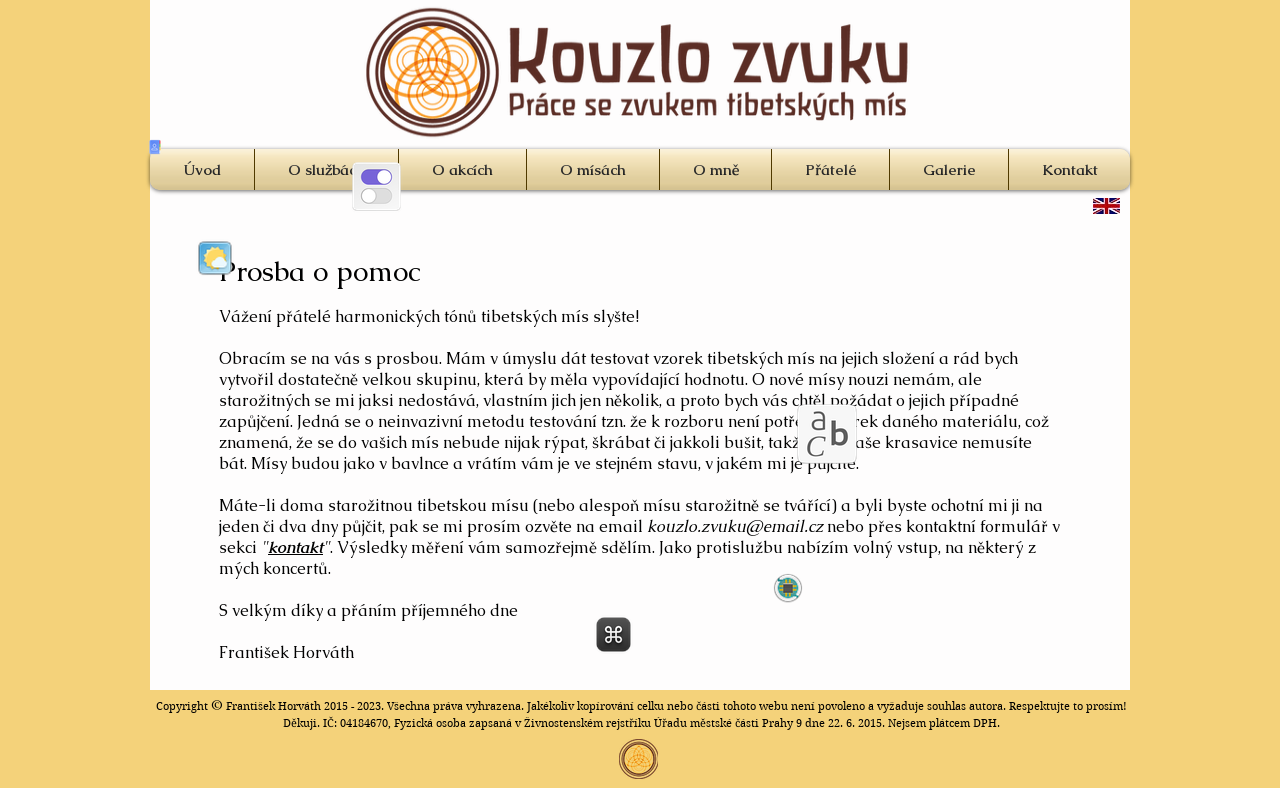 The image size is (1280, 788). What do you see at coordinates (376, 186) in the screenshot?
I see `open system tweaks or customization settings` at bounding box center [376, 186].